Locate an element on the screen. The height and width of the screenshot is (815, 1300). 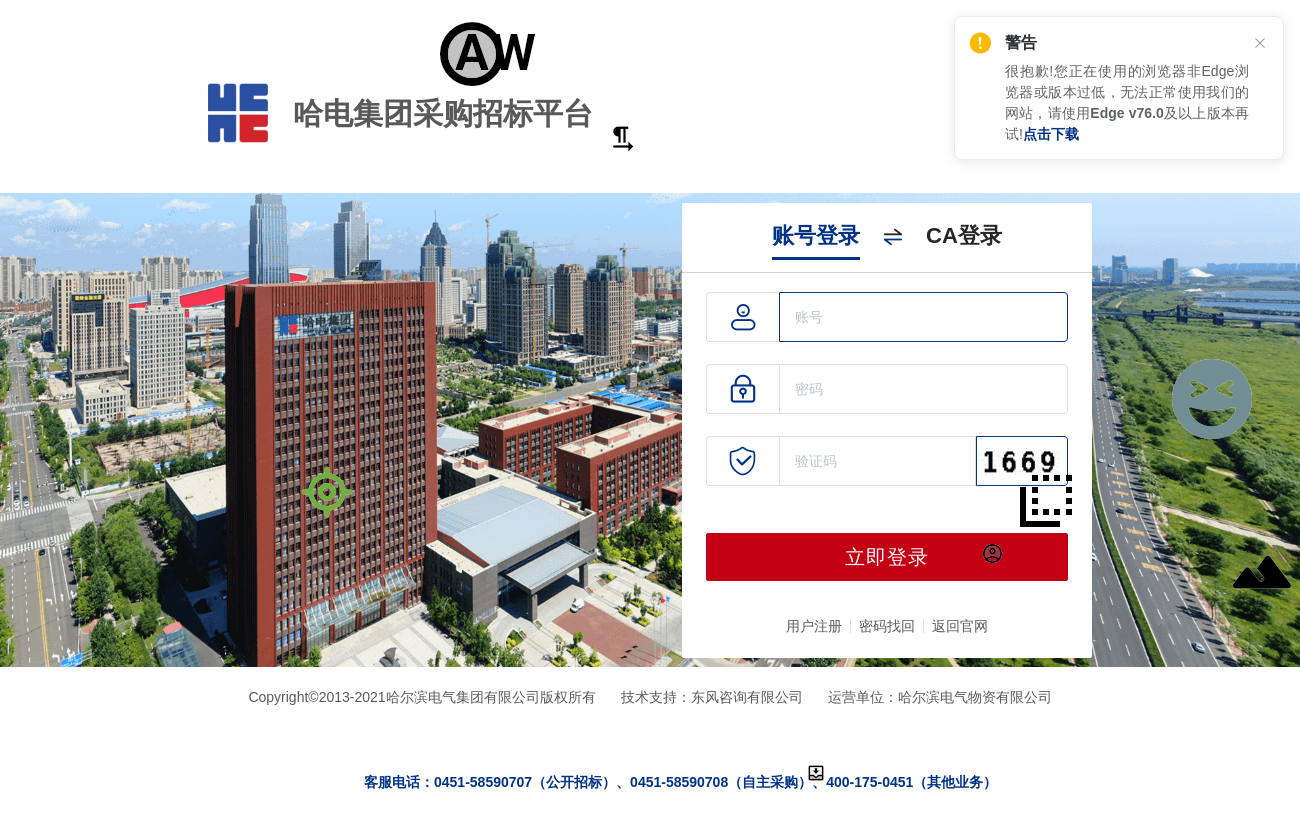
enable auto white balance is located at coordinates (488, 54).